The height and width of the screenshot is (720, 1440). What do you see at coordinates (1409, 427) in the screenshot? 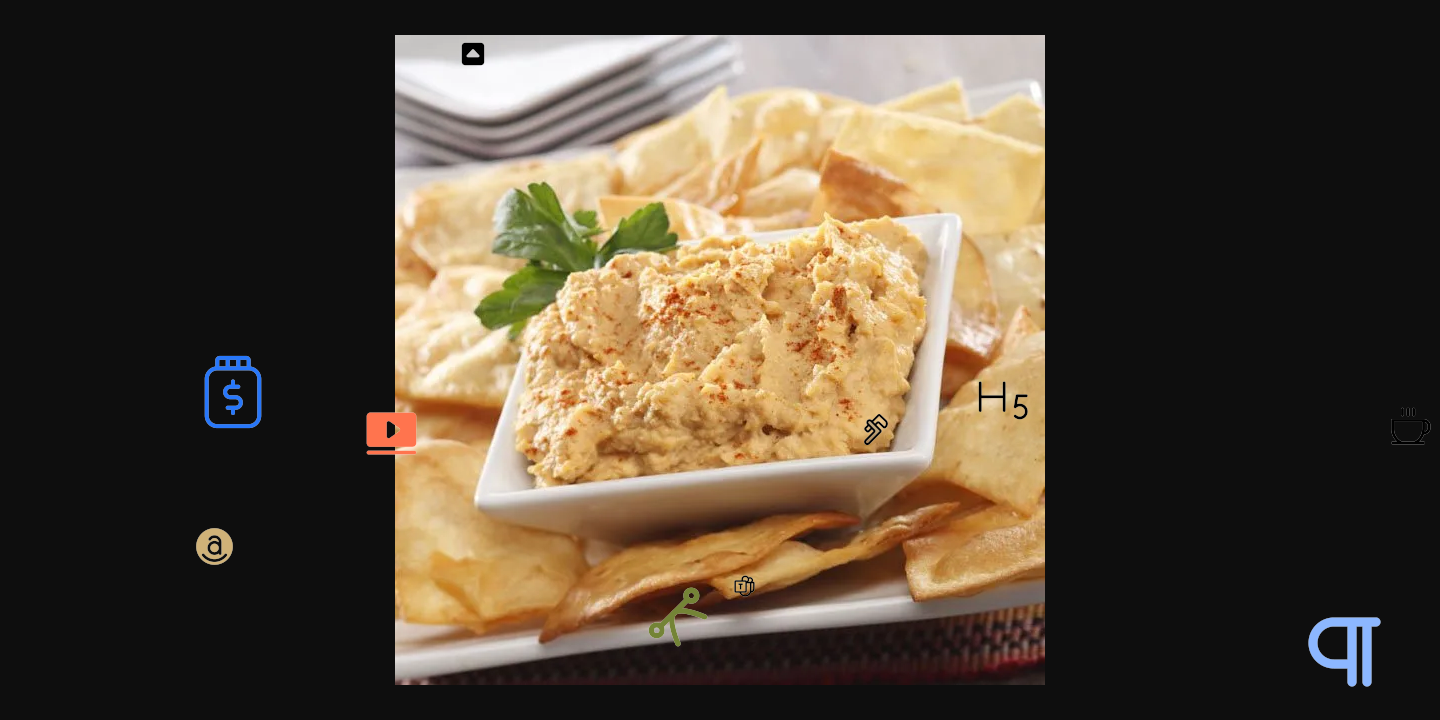
I see `find nearby coffee shops` at bounding box center [1409, 427].